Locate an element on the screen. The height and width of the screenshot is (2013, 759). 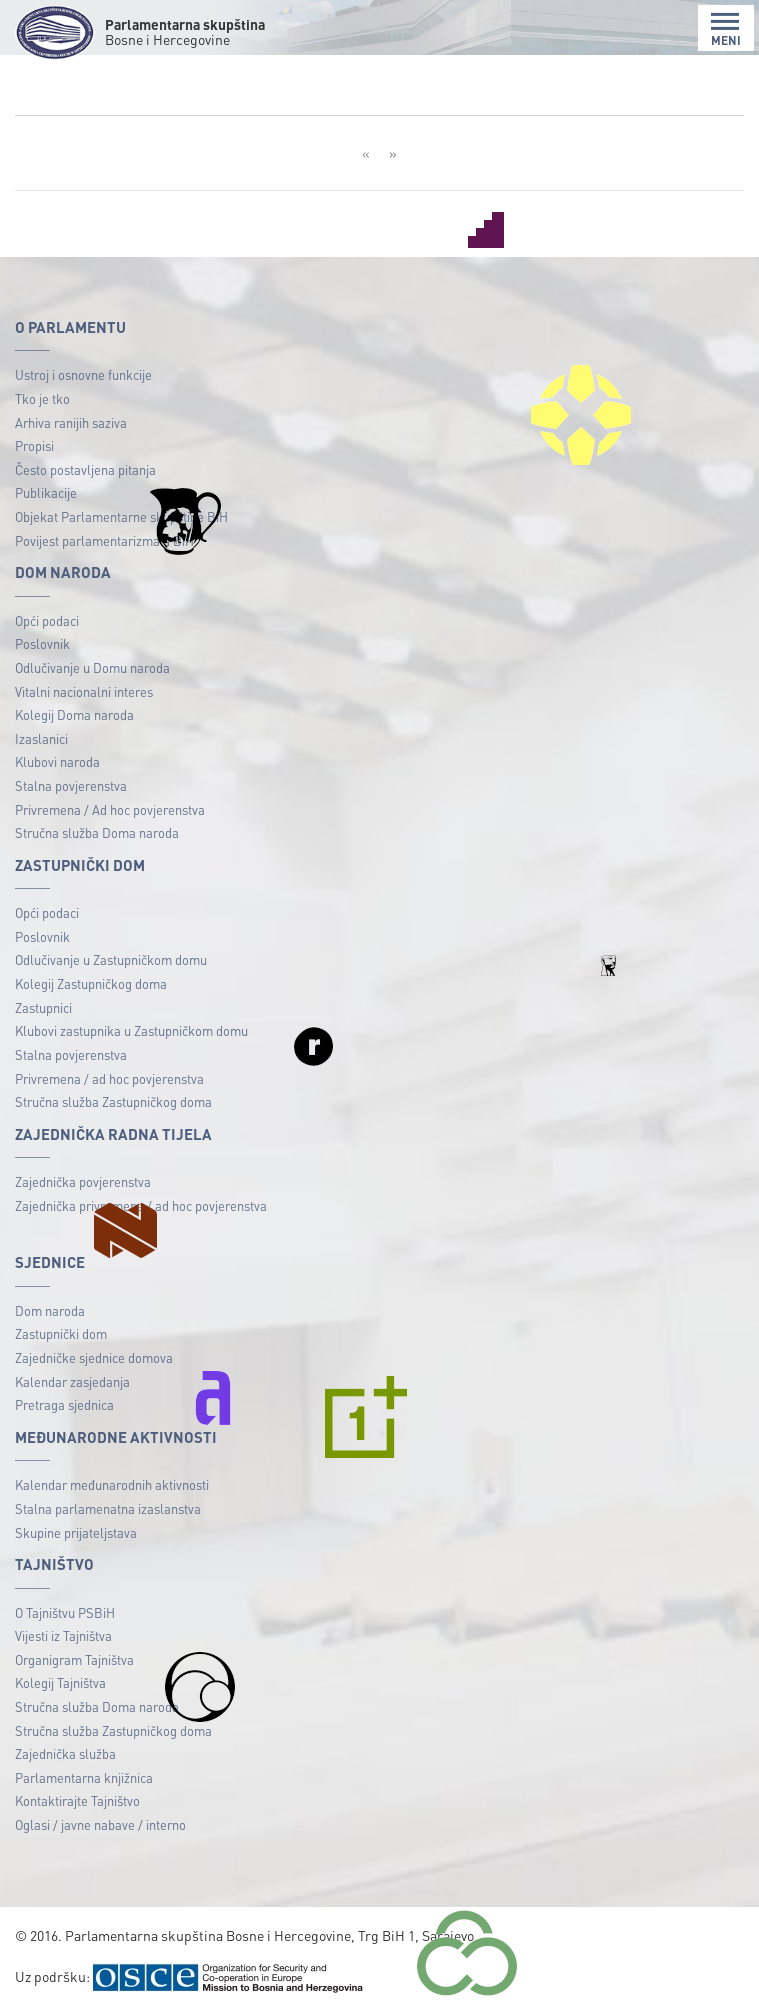
visit the IGN gaming news and reviews website is located at coordinates (581, 415).